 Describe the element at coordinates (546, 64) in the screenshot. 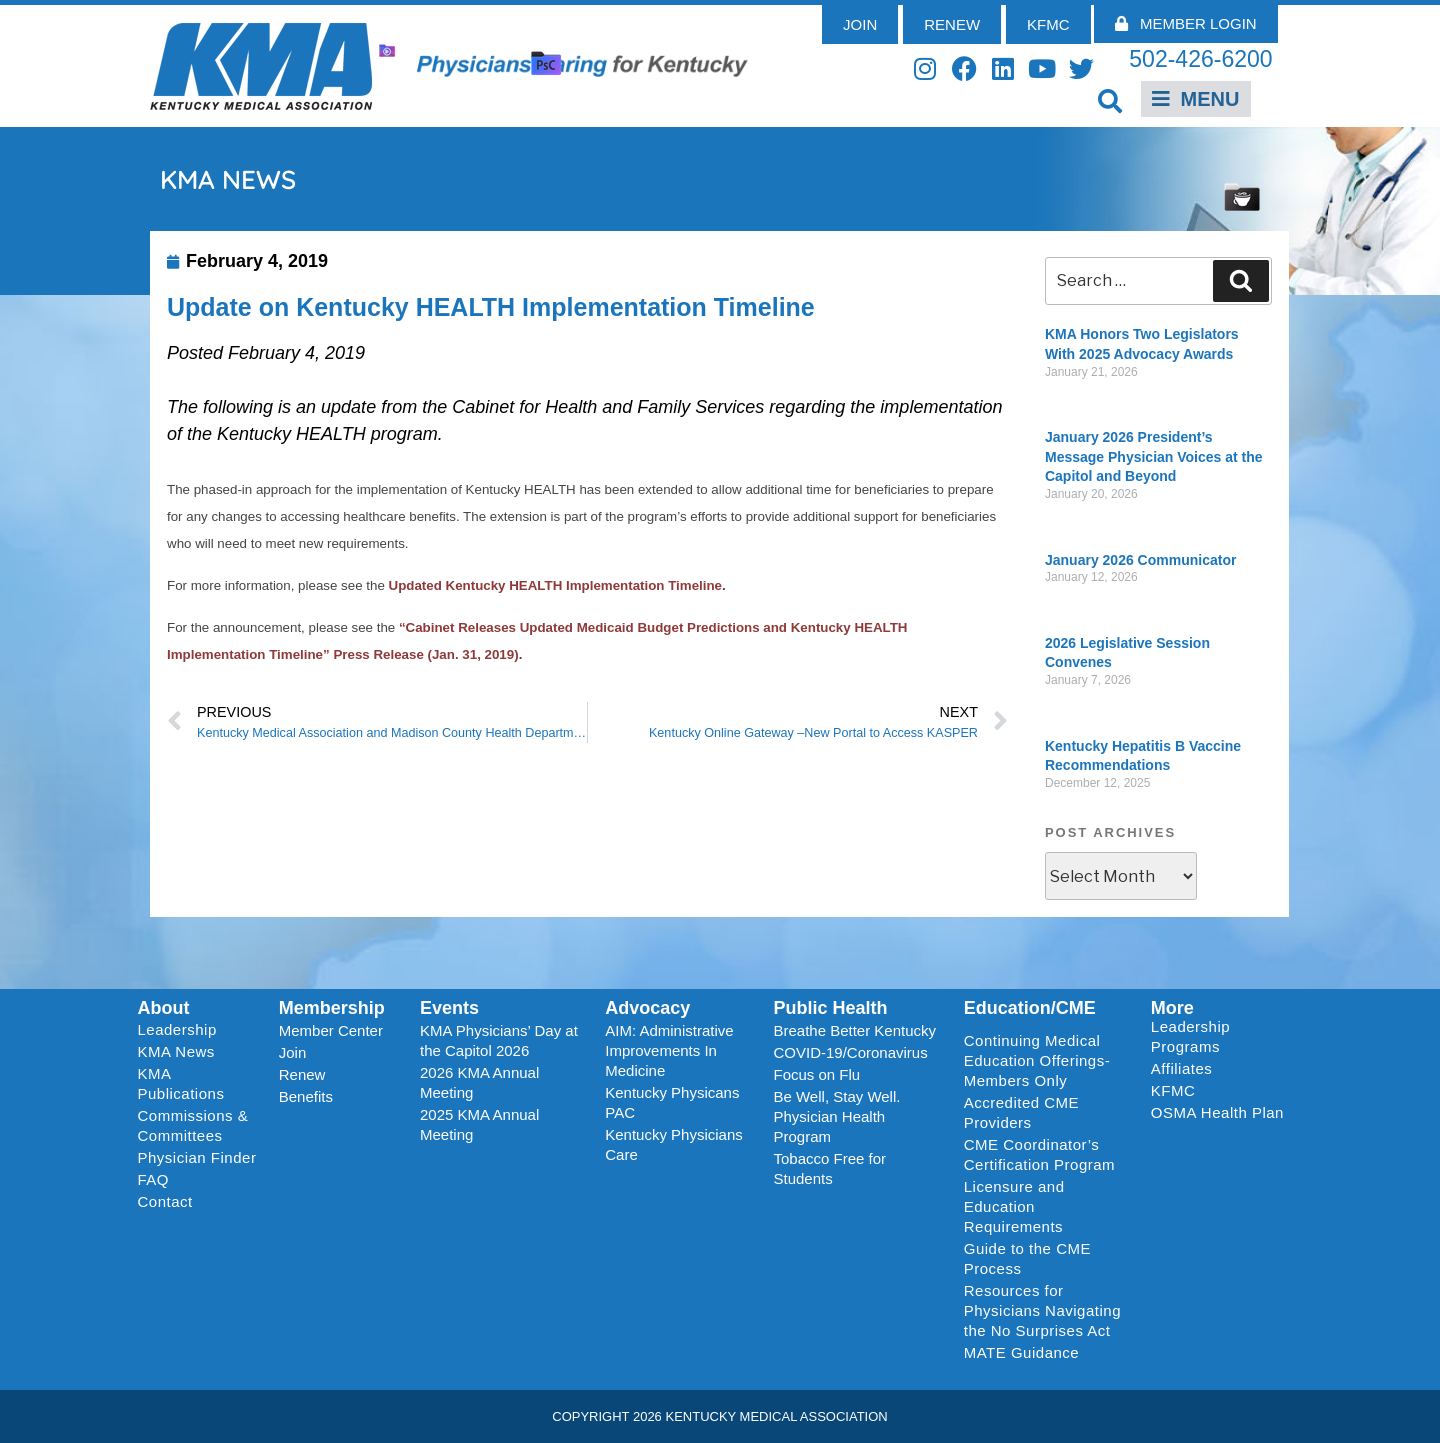

I see `open folder containing adobe photoshop classic files` at that location.